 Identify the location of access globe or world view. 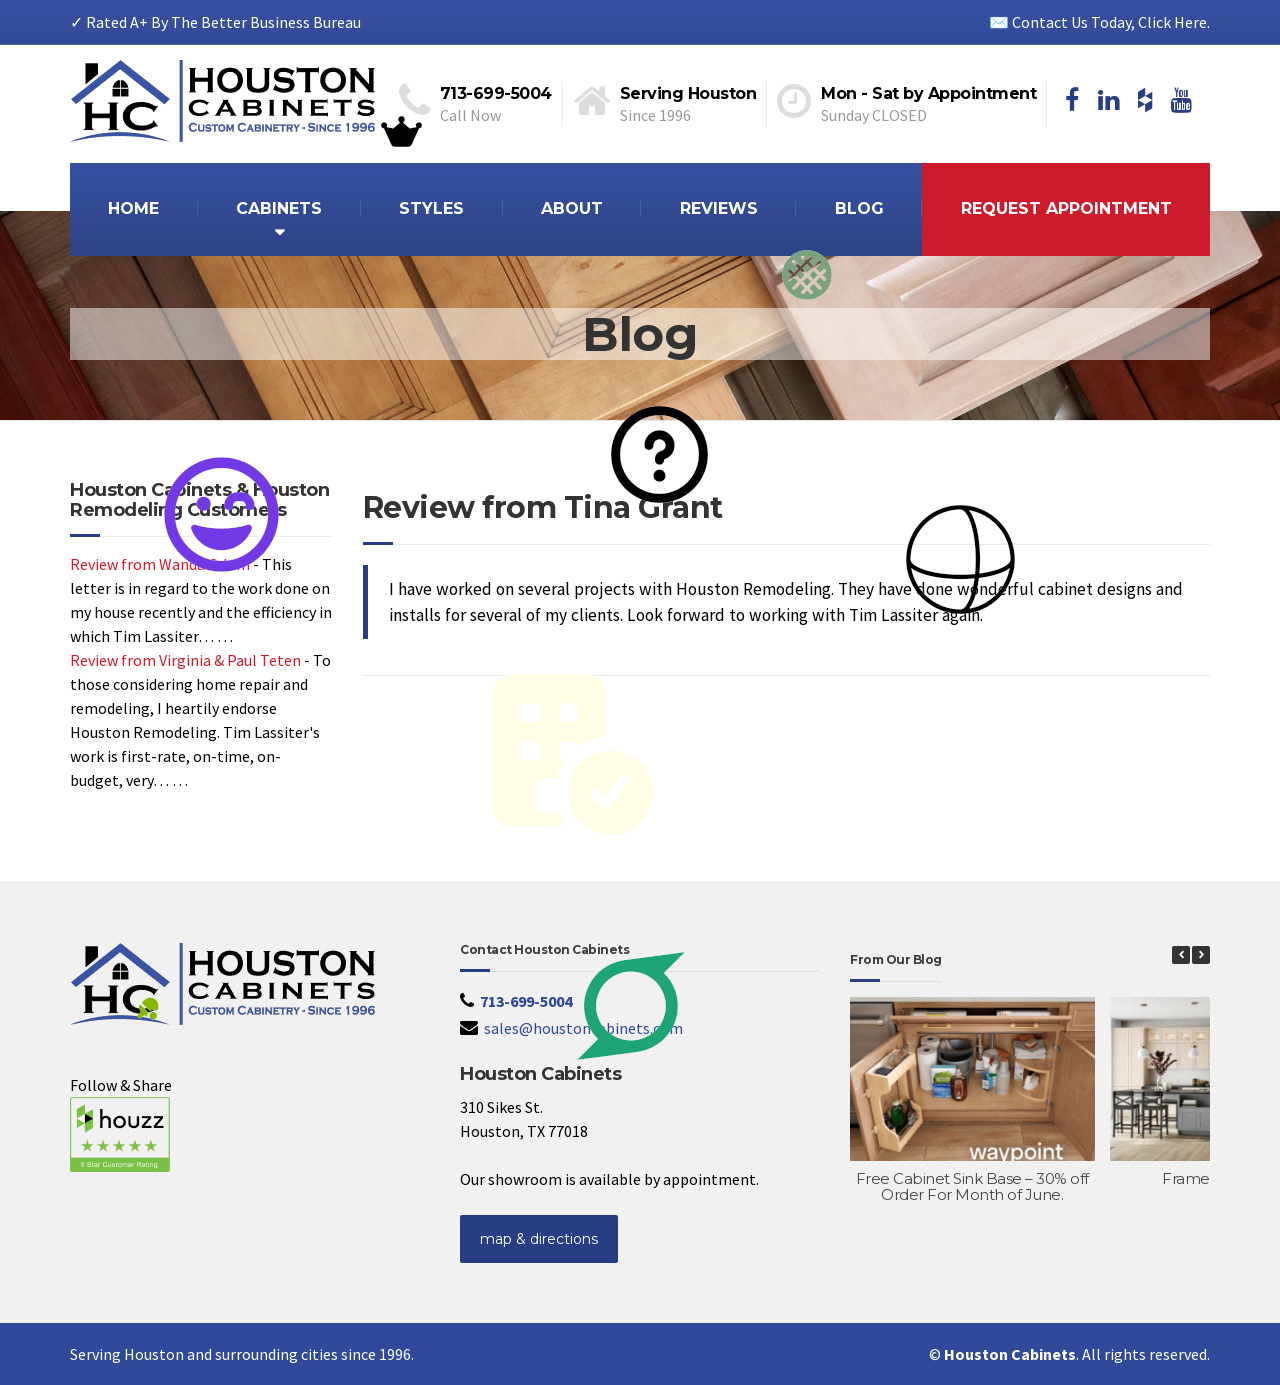
(960, 559).